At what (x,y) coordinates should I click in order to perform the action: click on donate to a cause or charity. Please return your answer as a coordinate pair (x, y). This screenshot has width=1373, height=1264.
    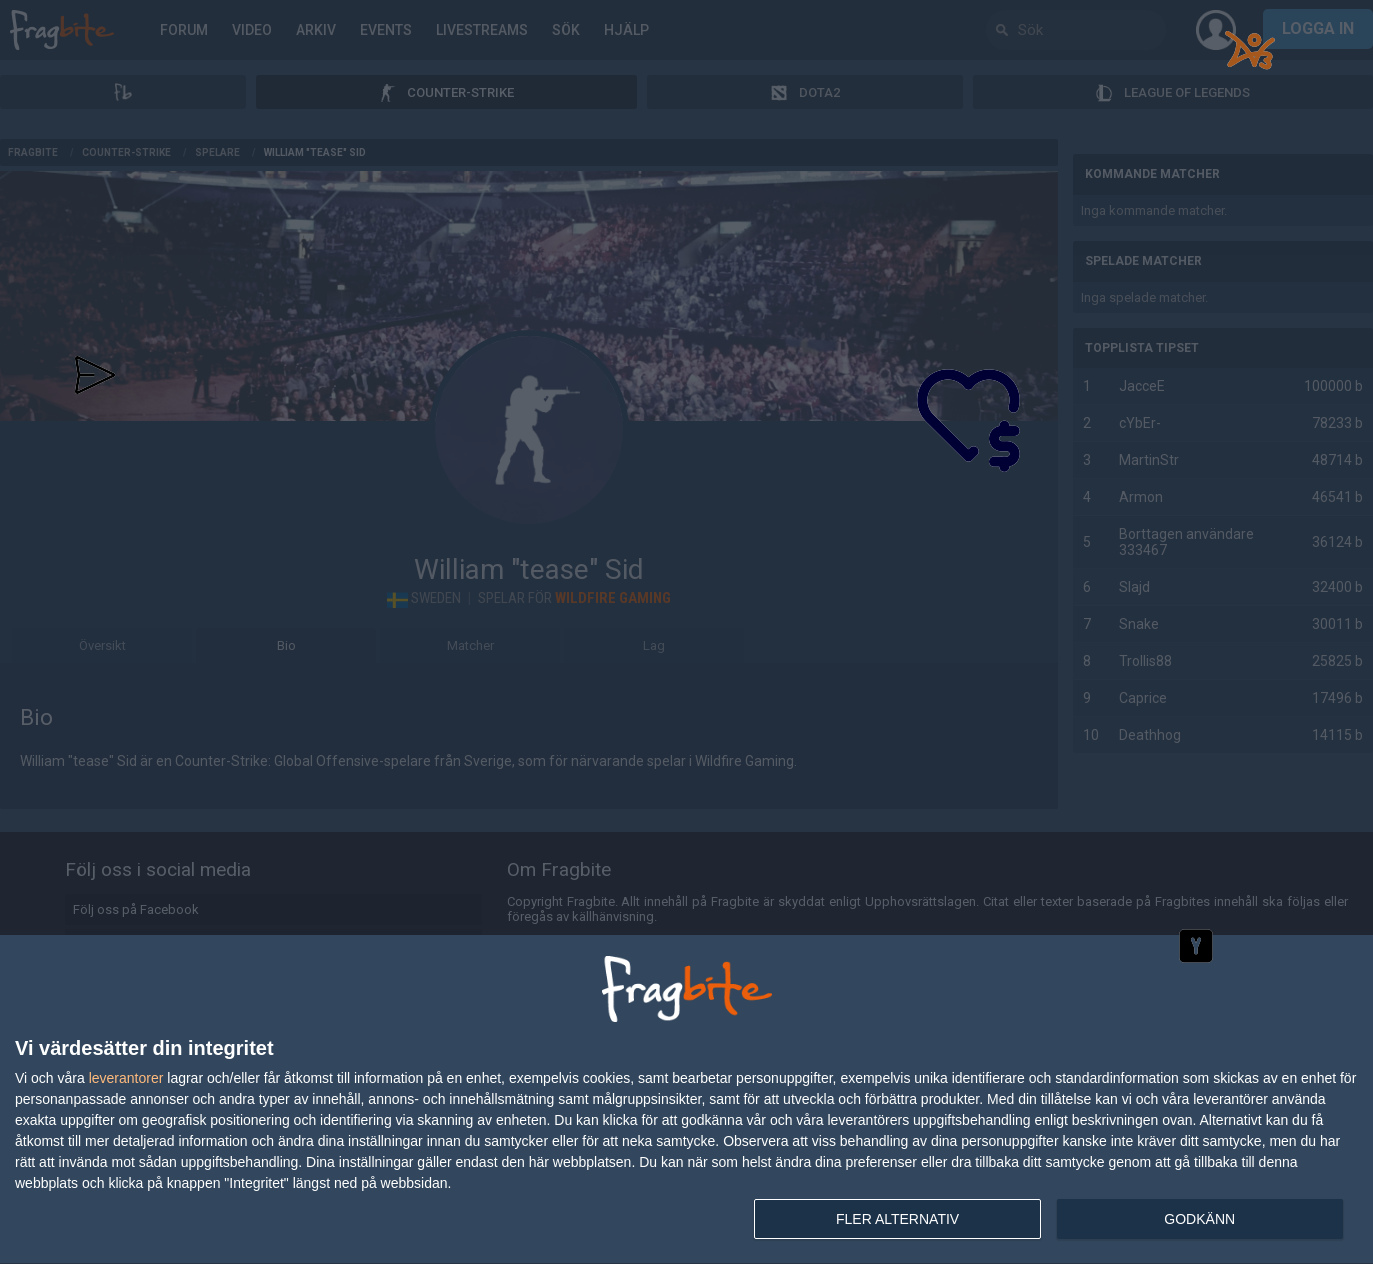
    Looking at the image, I should click on (968, 415).